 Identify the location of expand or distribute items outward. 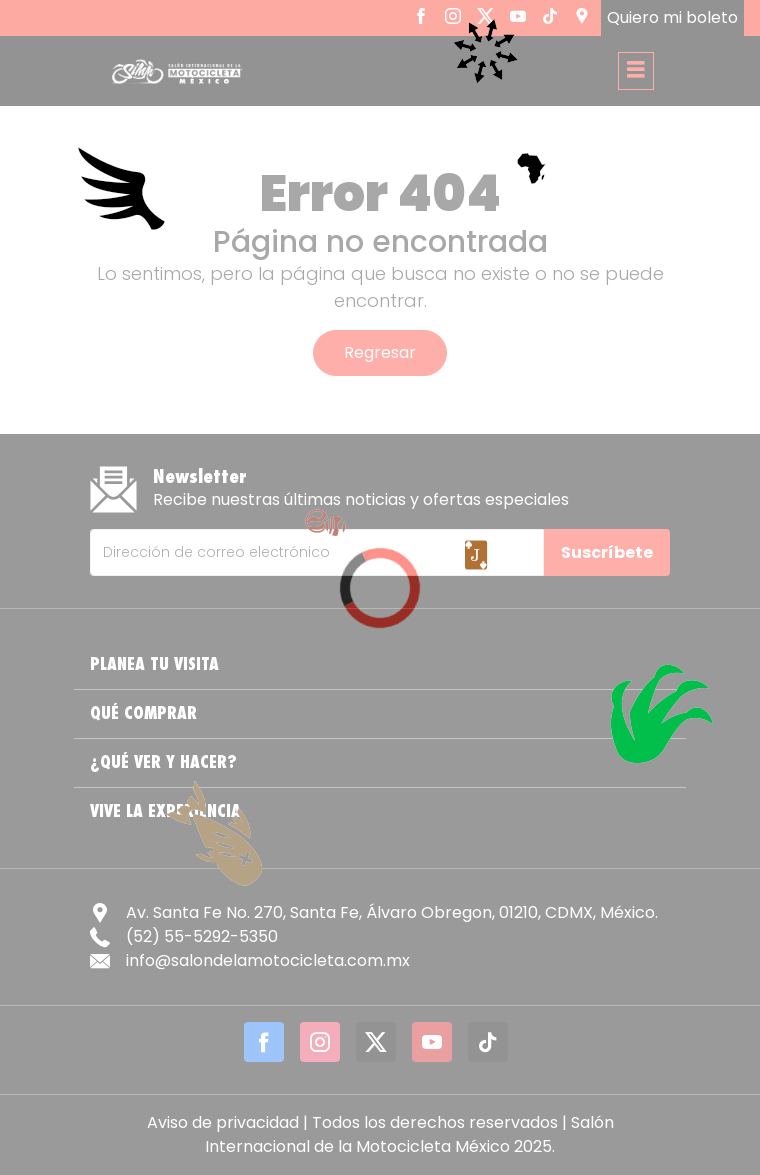
(485, 51).